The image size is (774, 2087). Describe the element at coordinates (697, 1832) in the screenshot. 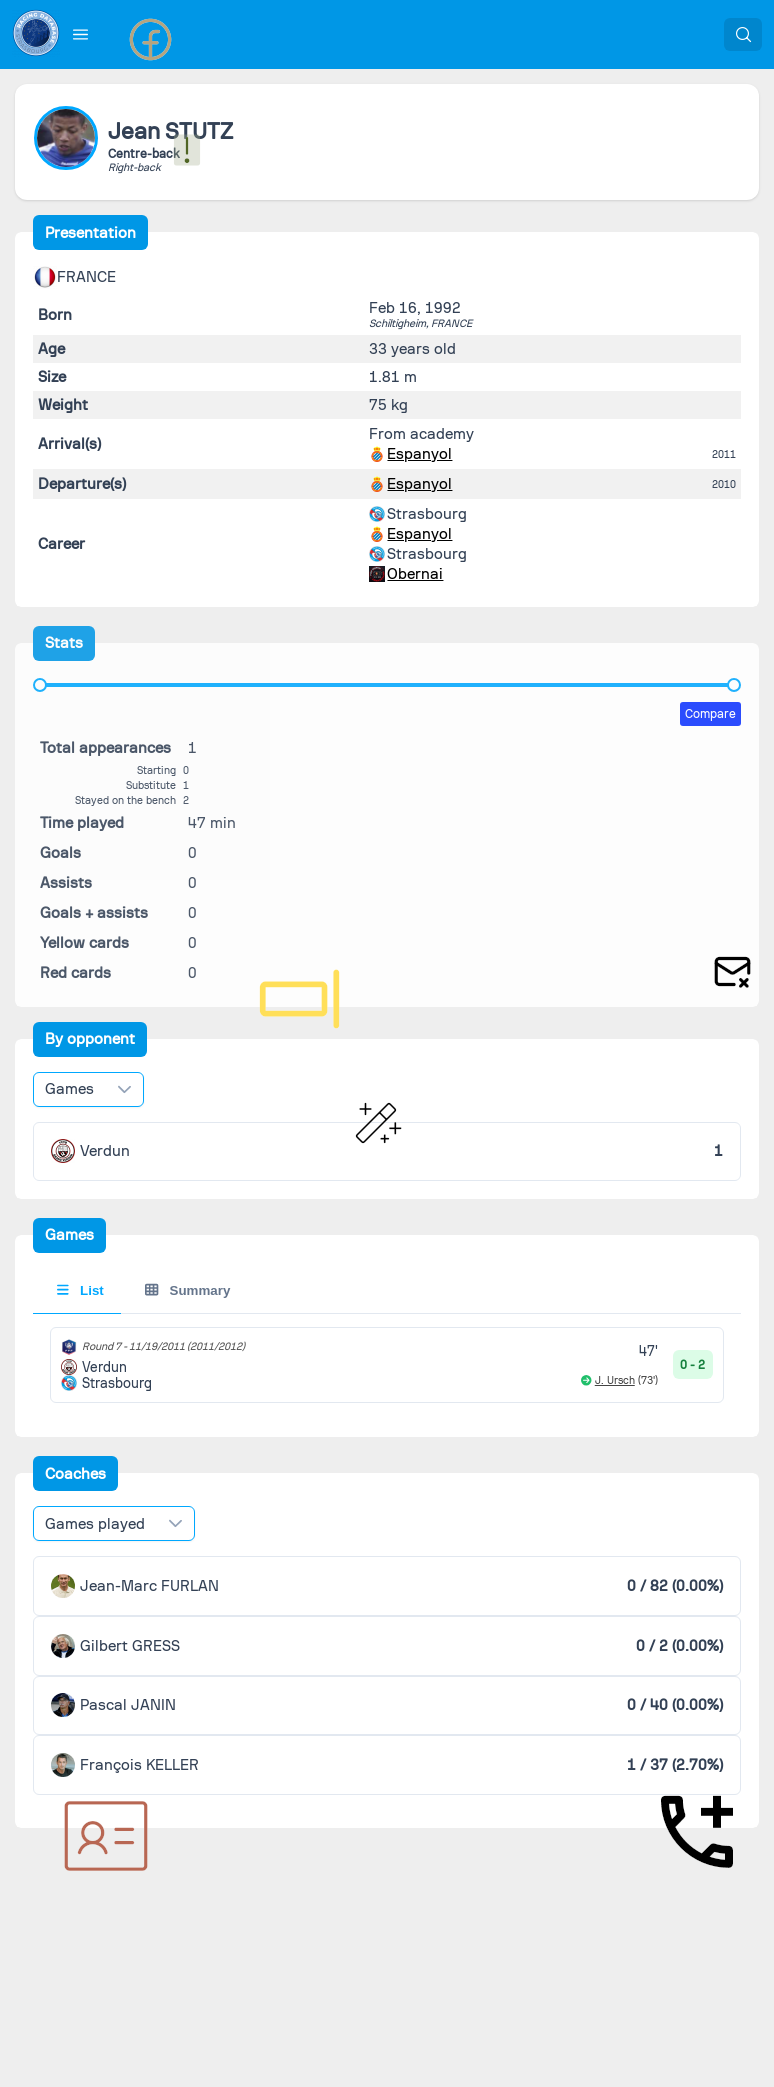

I see `add a new contact to your phone` at that location.